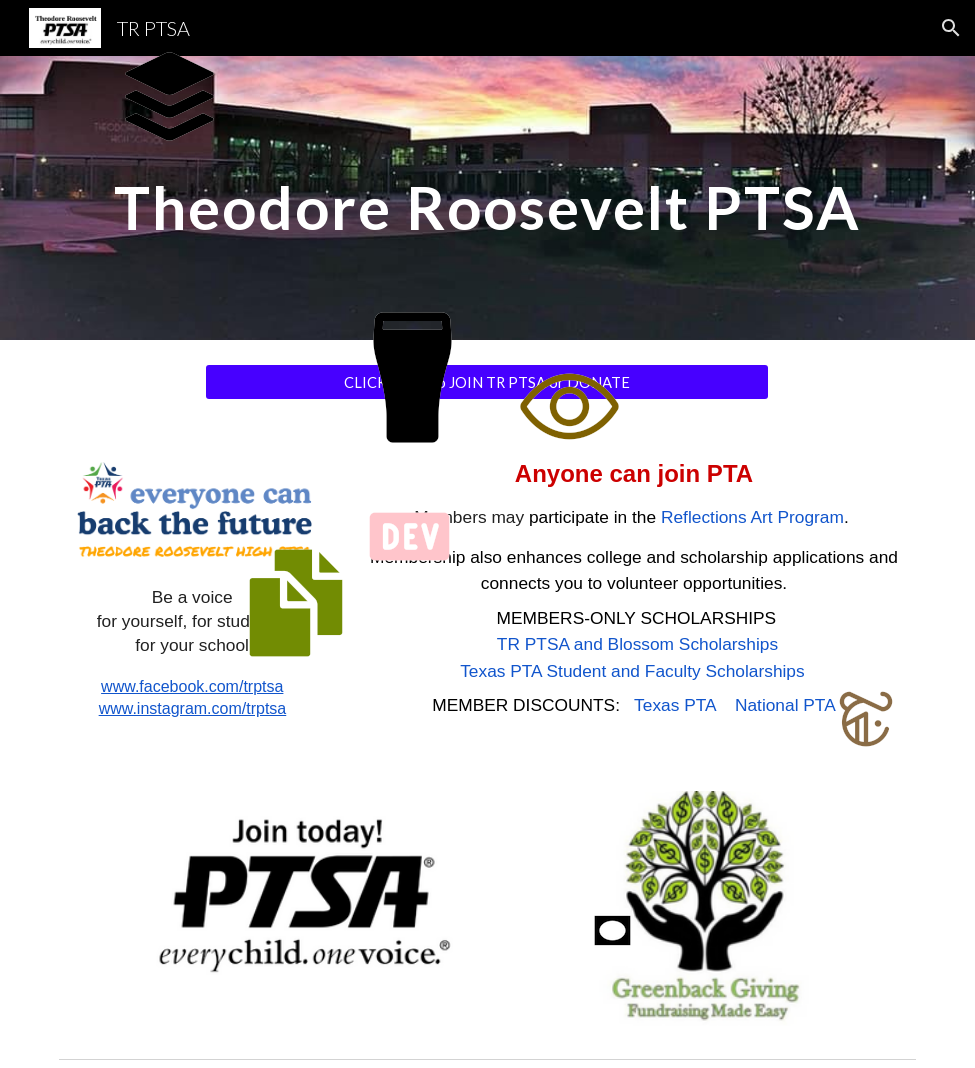 This screenshot has height=1068, width=975. I want to click on link to dev.to developer community profile, so click(409, 536).